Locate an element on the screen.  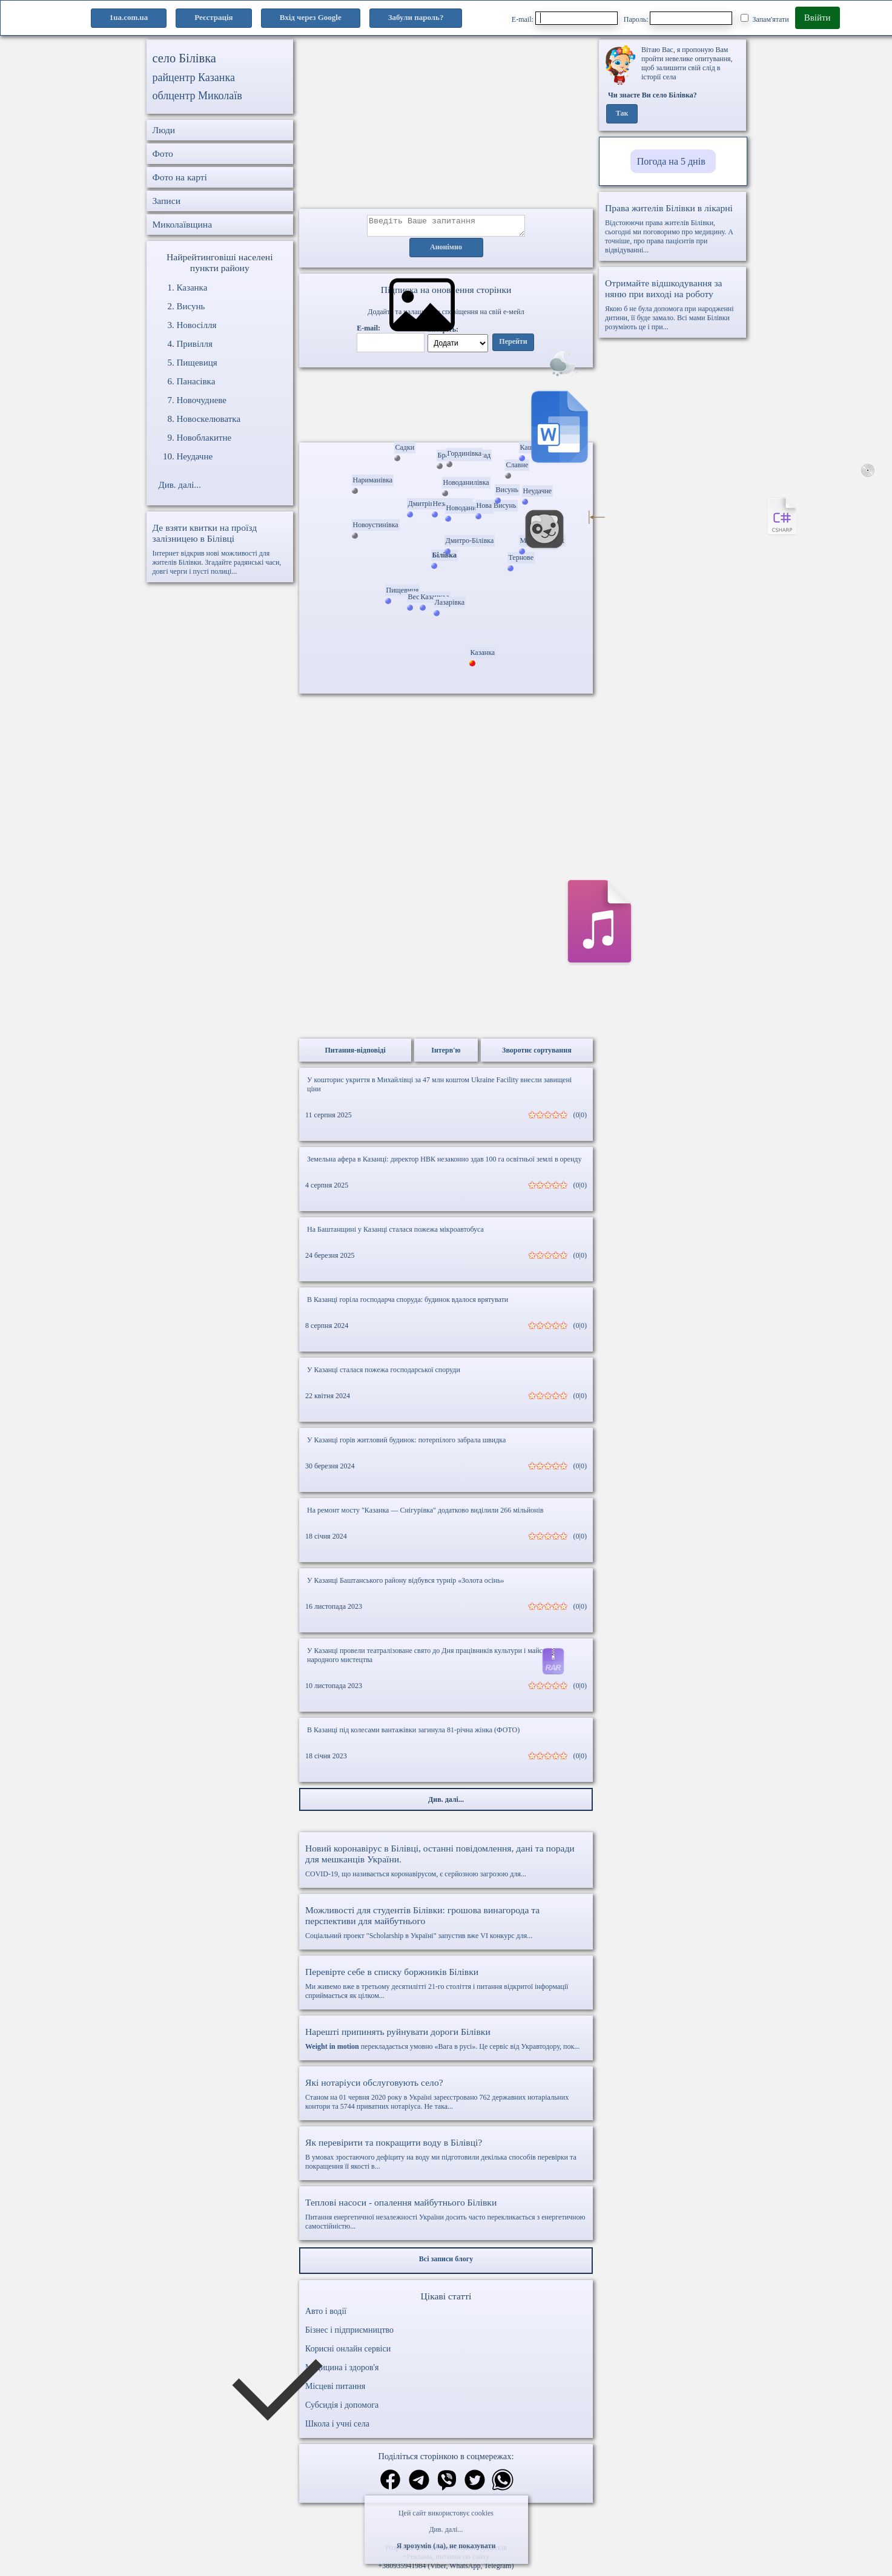
audio file type indicator is located at coordinates (600, 921).